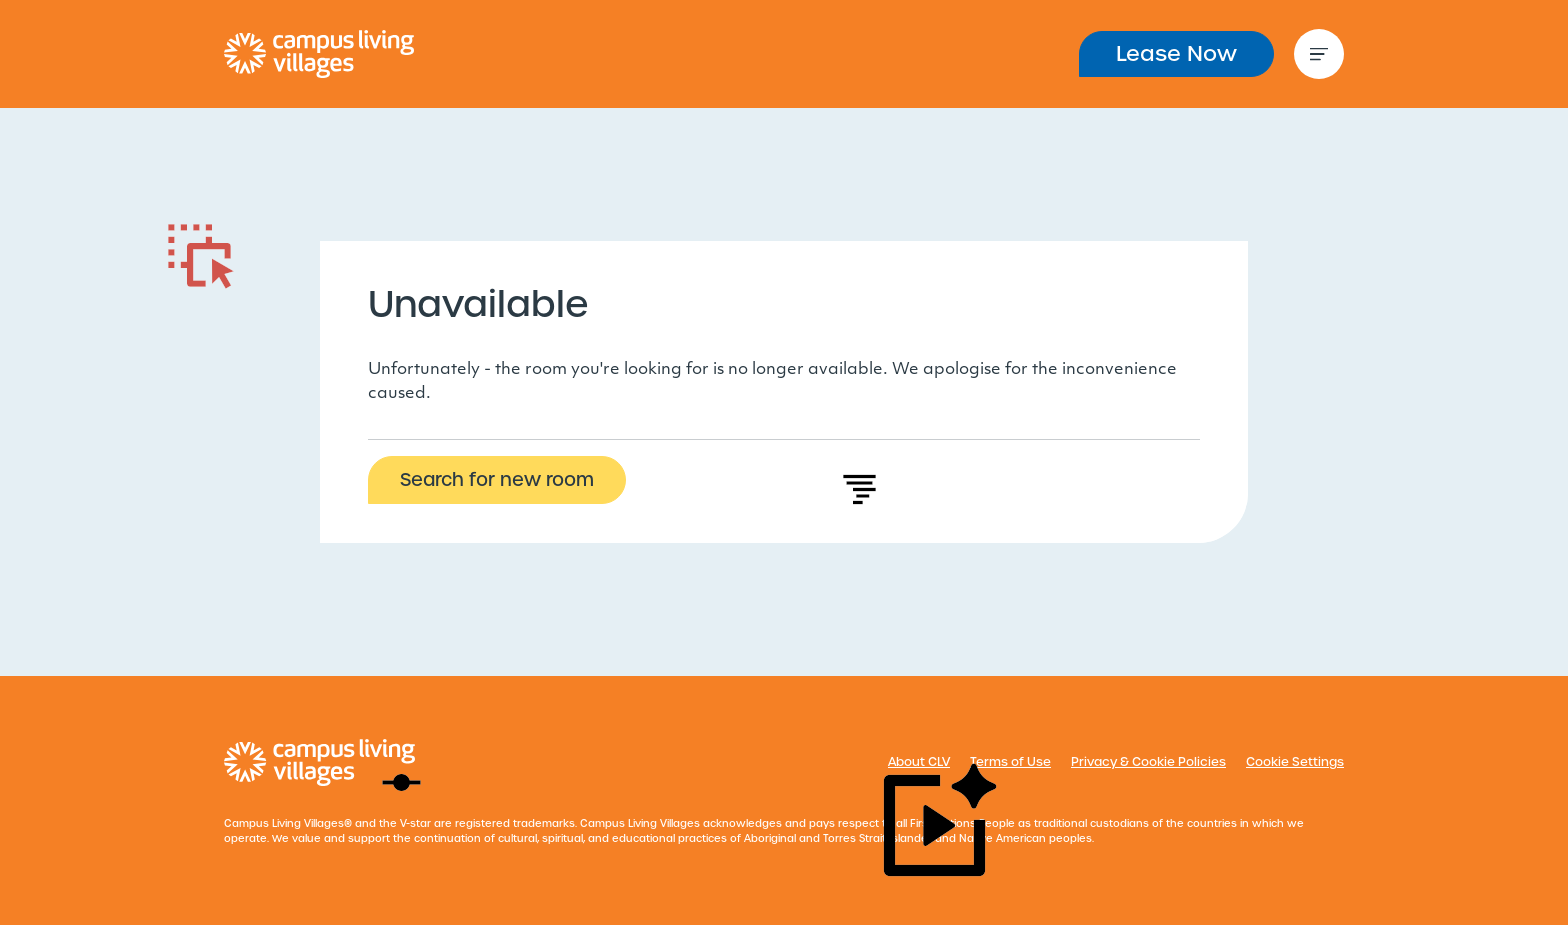  What do you see at coordinates (199, 255) in the screenshot?
I see `drag and drop to rearrange items` at bounding box center [199, 255].